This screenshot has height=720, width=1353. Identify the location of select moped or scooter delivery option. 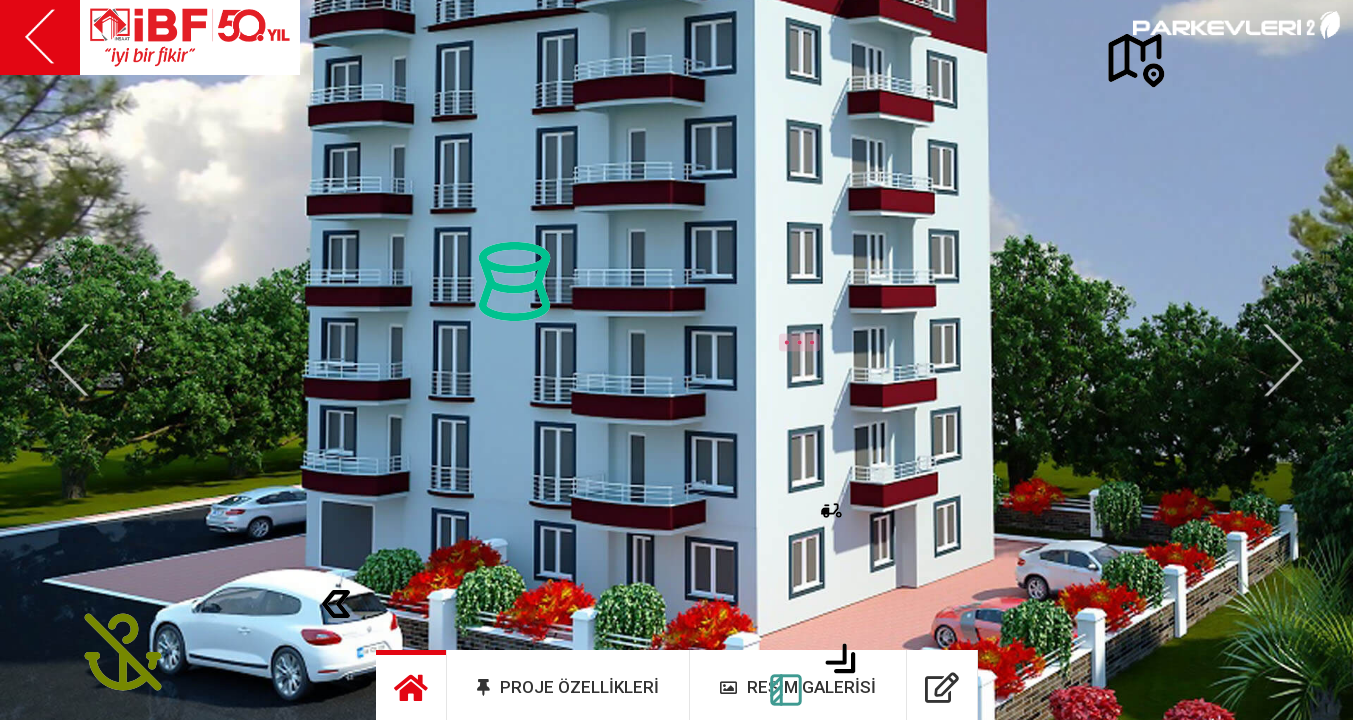
(831, 510).